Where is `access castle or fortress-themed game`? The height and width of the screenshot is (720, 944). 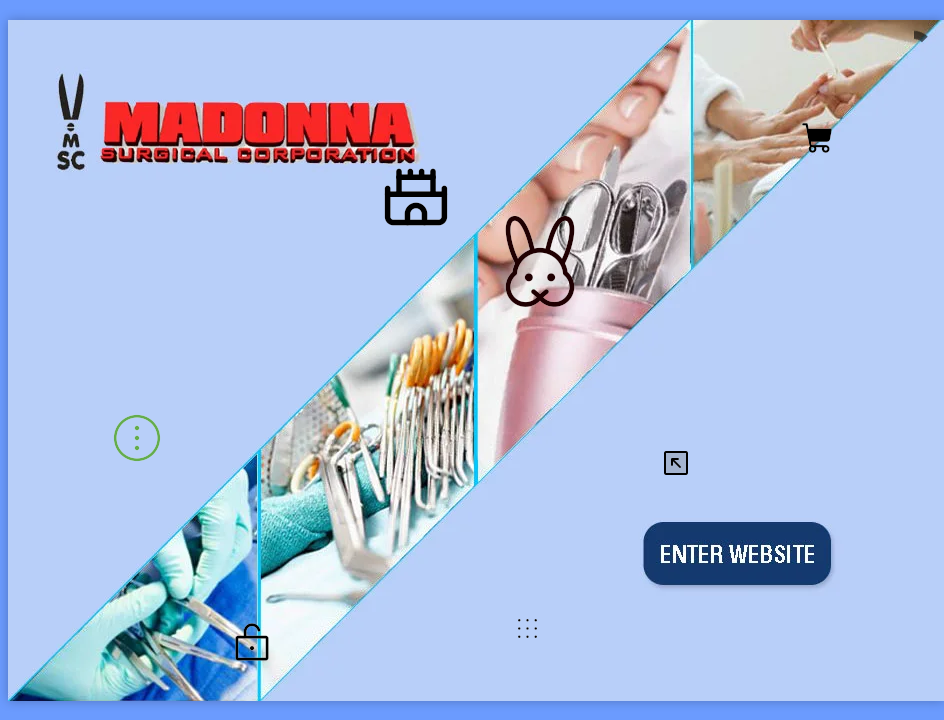
access castle or fortress-themed game is located at coordinates (416, 197).